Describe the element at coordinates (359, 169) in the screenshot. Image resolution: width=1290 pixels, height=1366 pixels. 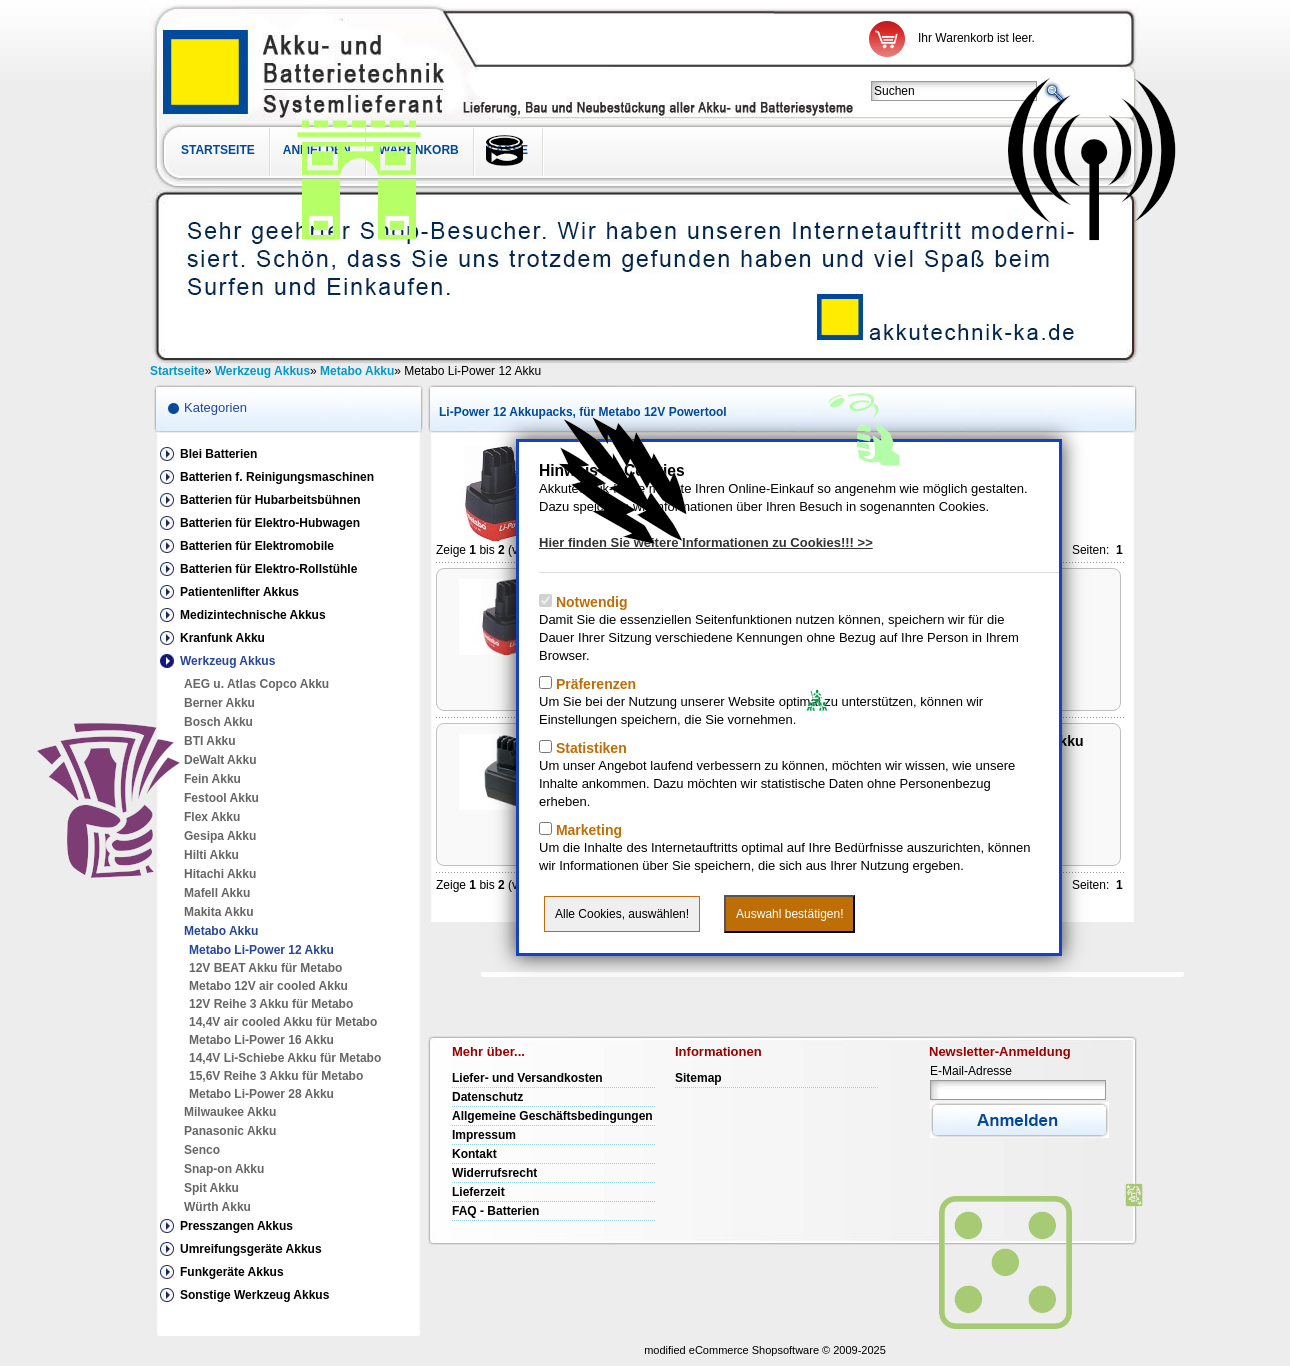
I see `view Paris landmarks or points of interest` at that location.